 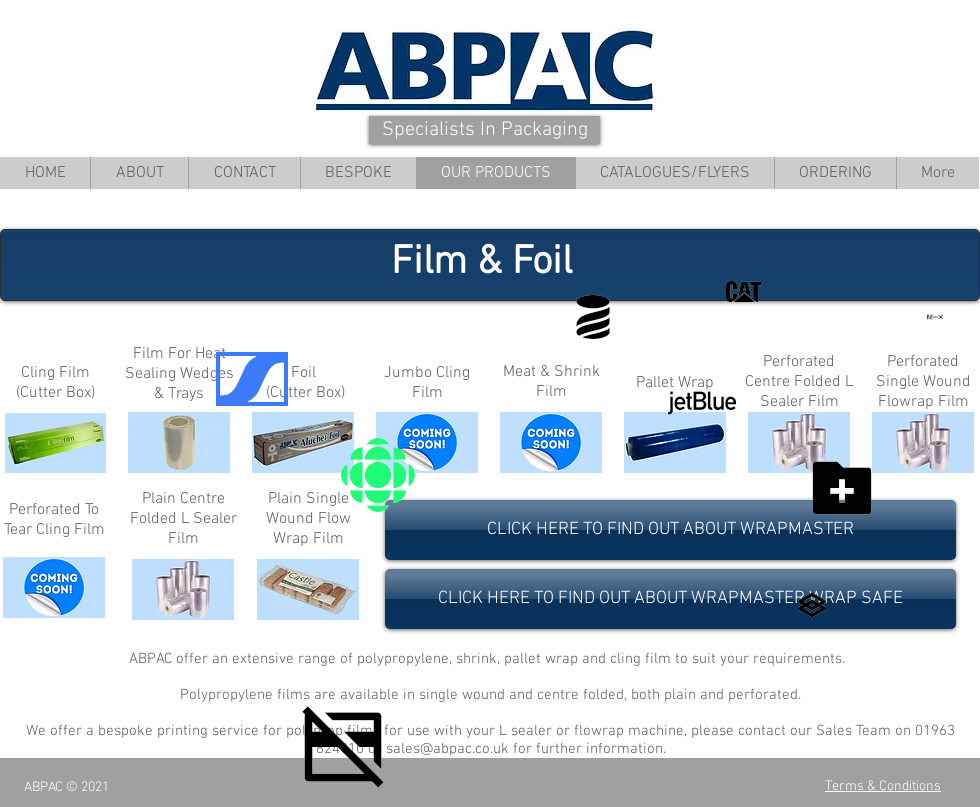 What do you see at coordinates (702, 403) in the screenshot?
I see `access JetBlue airline services` at bounding box center [702, 403].